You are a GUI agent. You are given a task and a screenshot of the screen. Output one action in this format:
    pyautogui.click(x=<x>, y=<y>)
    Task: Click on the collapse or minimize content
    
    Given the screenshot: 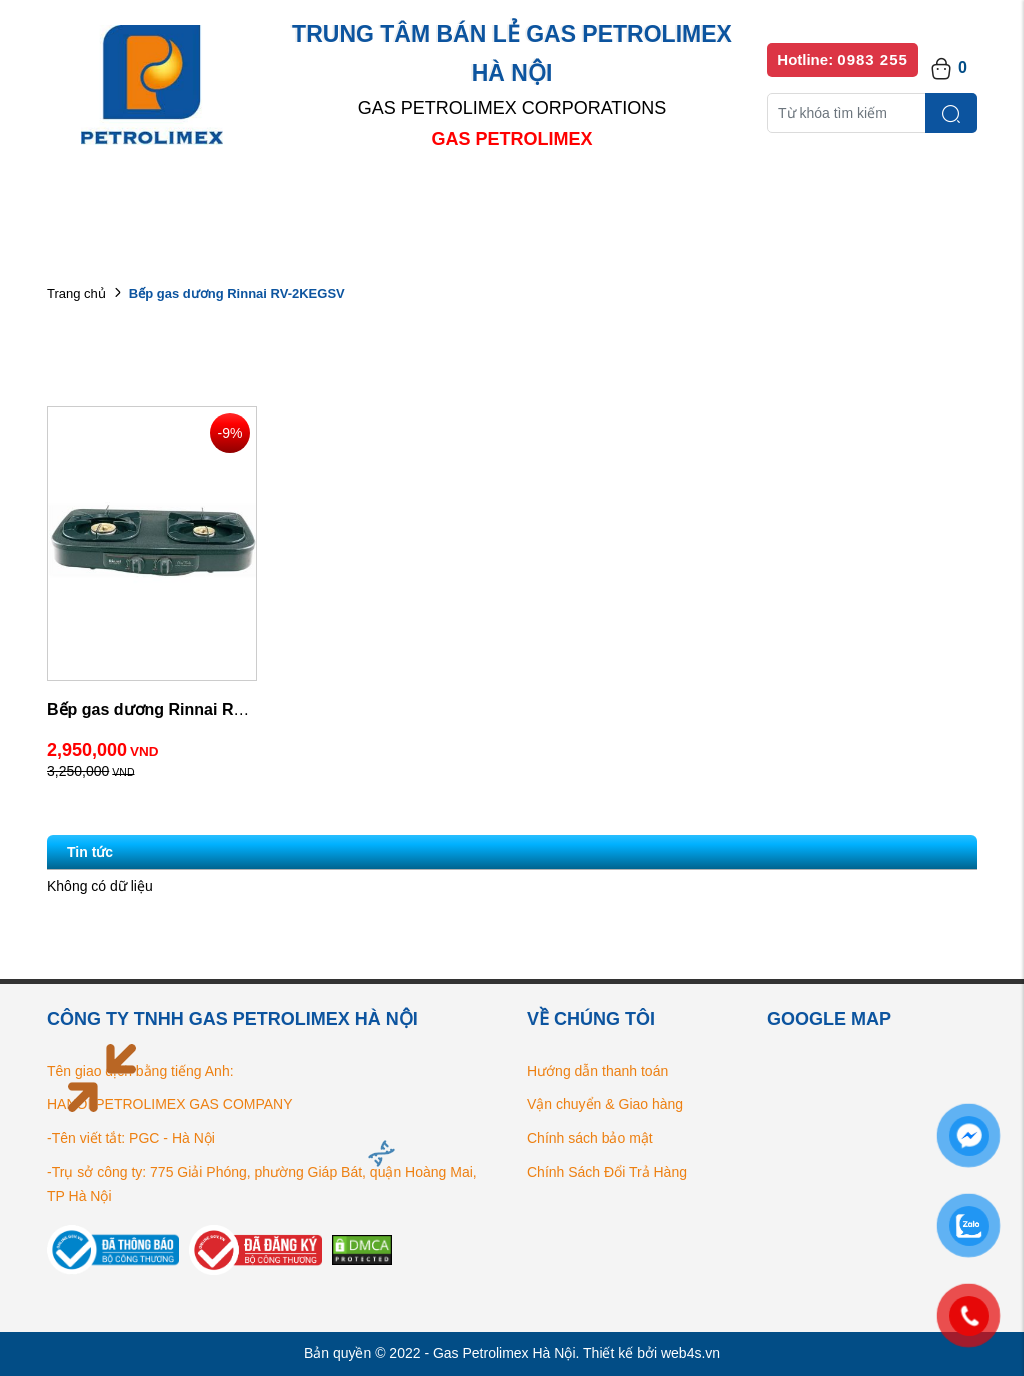 What is the action you would take?
    pyautogui.click(x=102, y=1078)
    